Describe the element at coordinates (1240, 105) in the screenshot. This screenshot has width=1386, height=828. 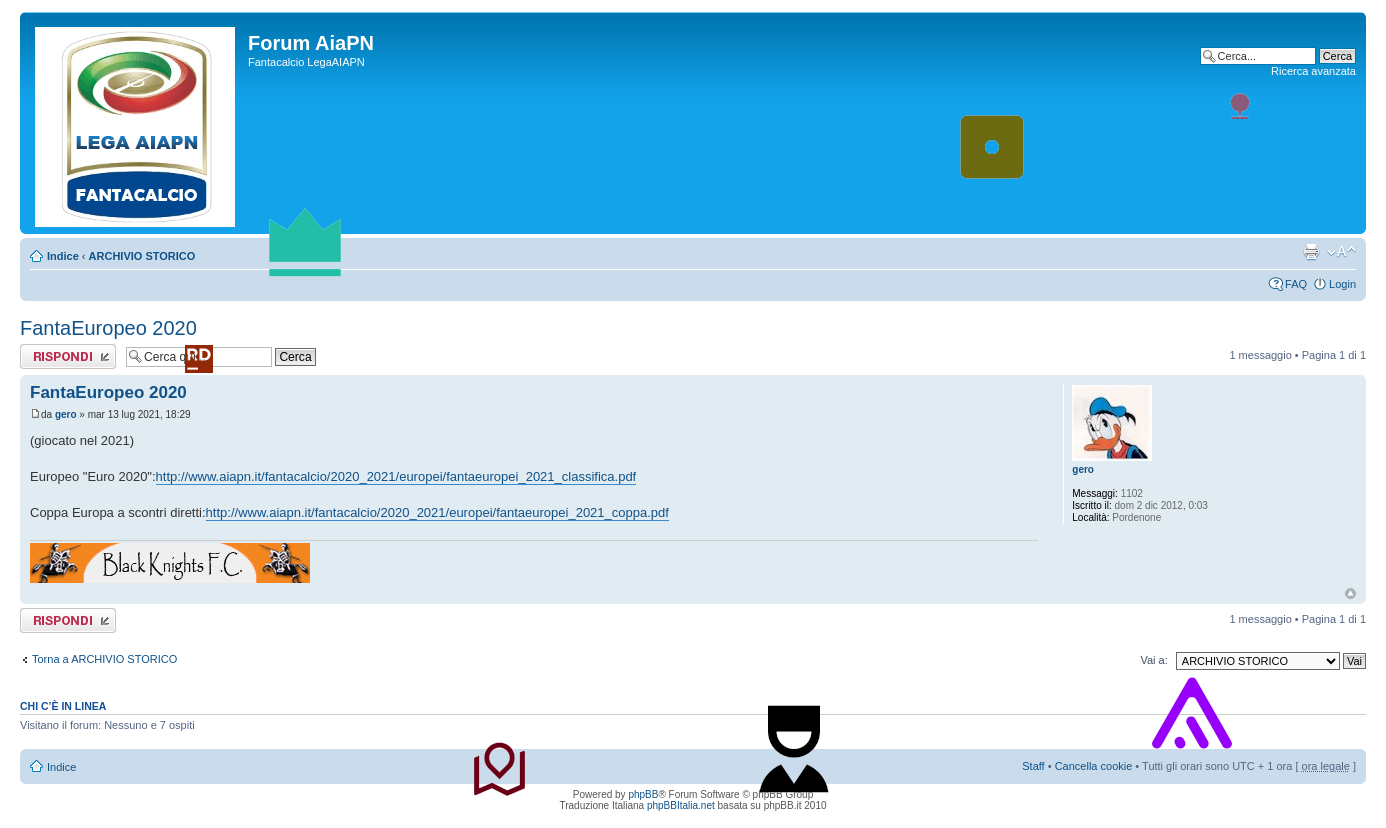
I see `view pinned location on map` at that location.